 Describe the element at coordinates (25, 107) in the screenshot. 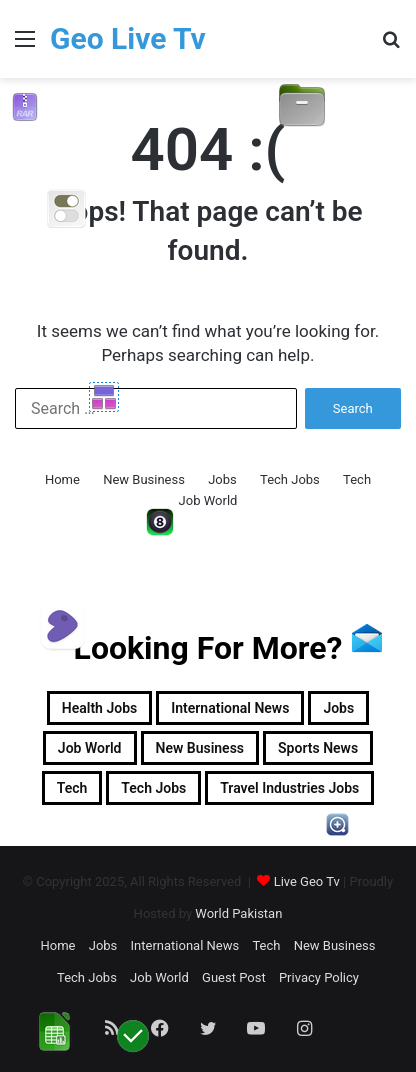

I see `a compressed RAR archive file` at that location.